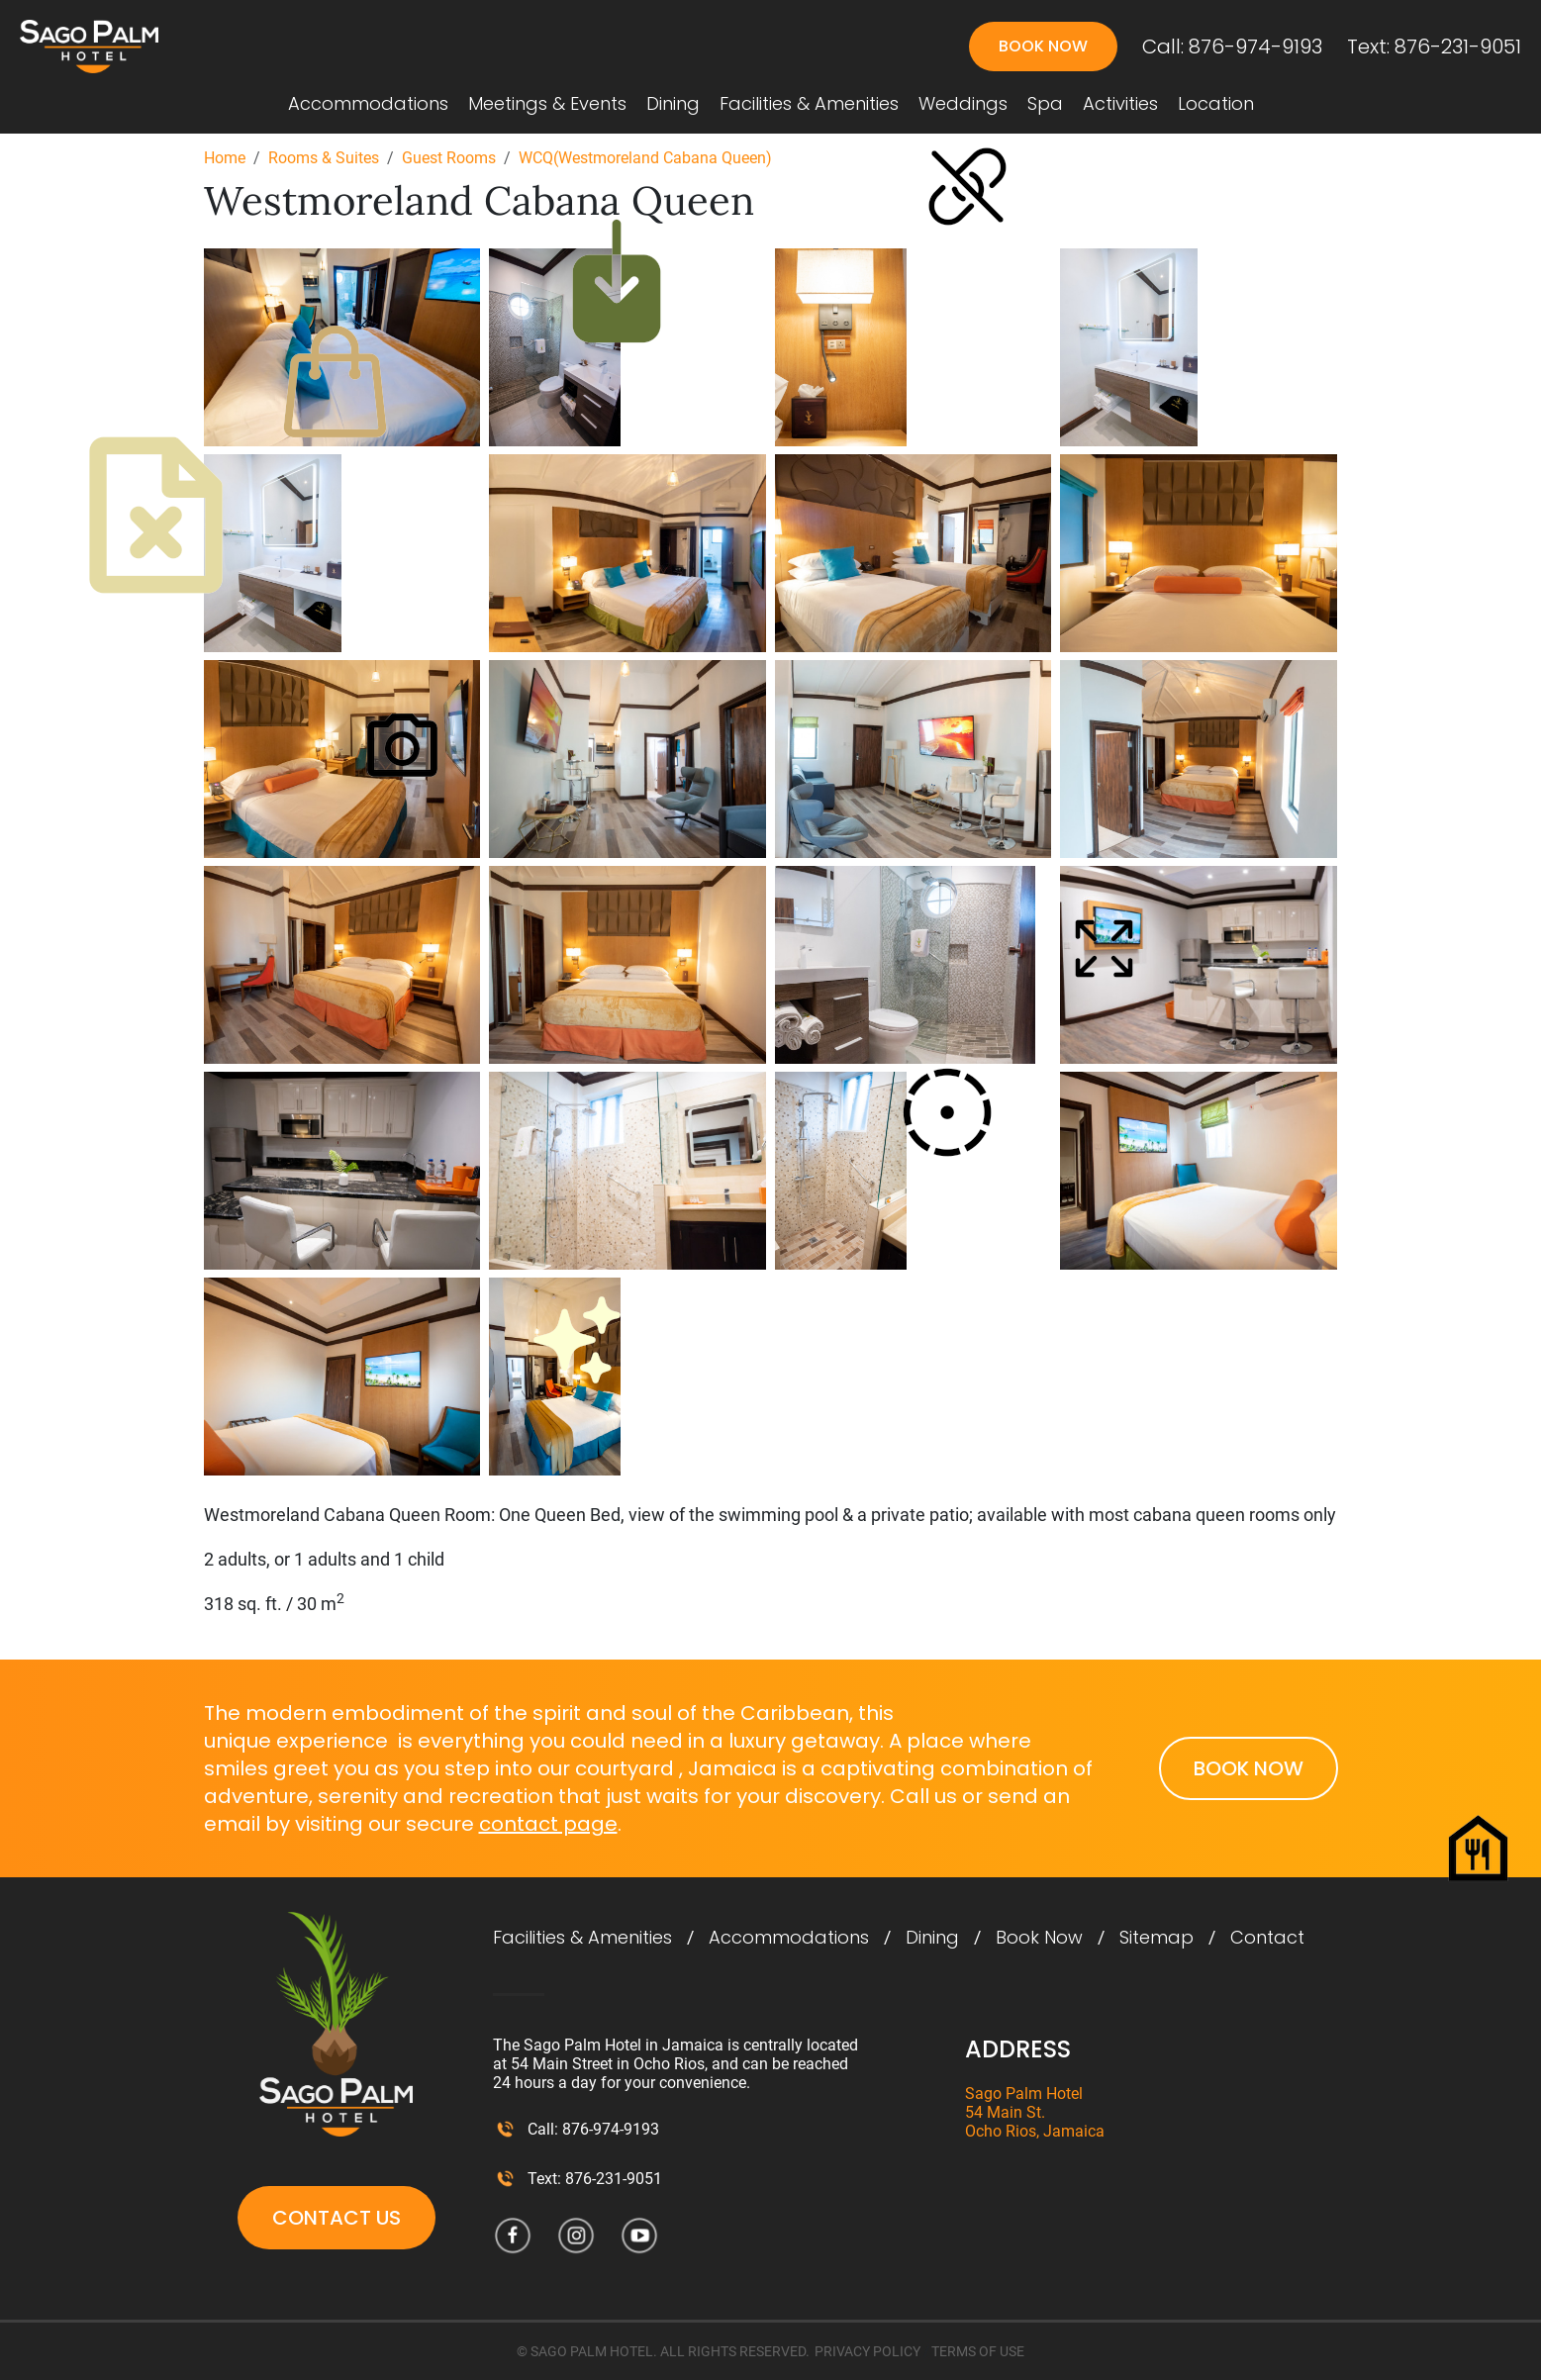 The image size is (1541, 2380). Describe the element at coordinates (967, 186) in the screenshot. I see `unlink or disconnect a linked item` at that location.